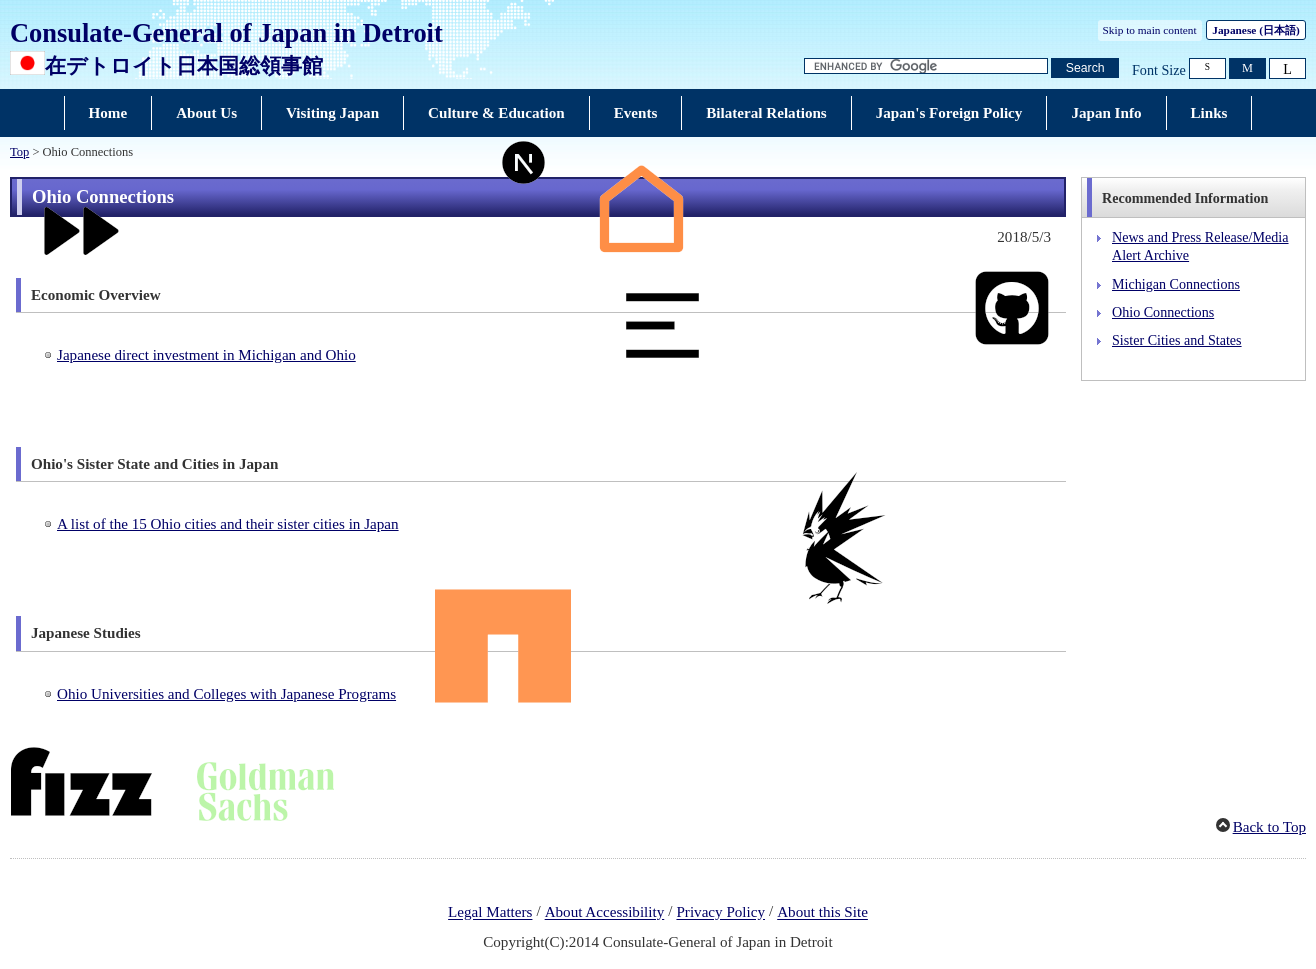 The height and width of the screenshot is (969, 1316). Describe the element at coordinates (503, 646) in the screenshot. I see `NetApp company logo` at that location.